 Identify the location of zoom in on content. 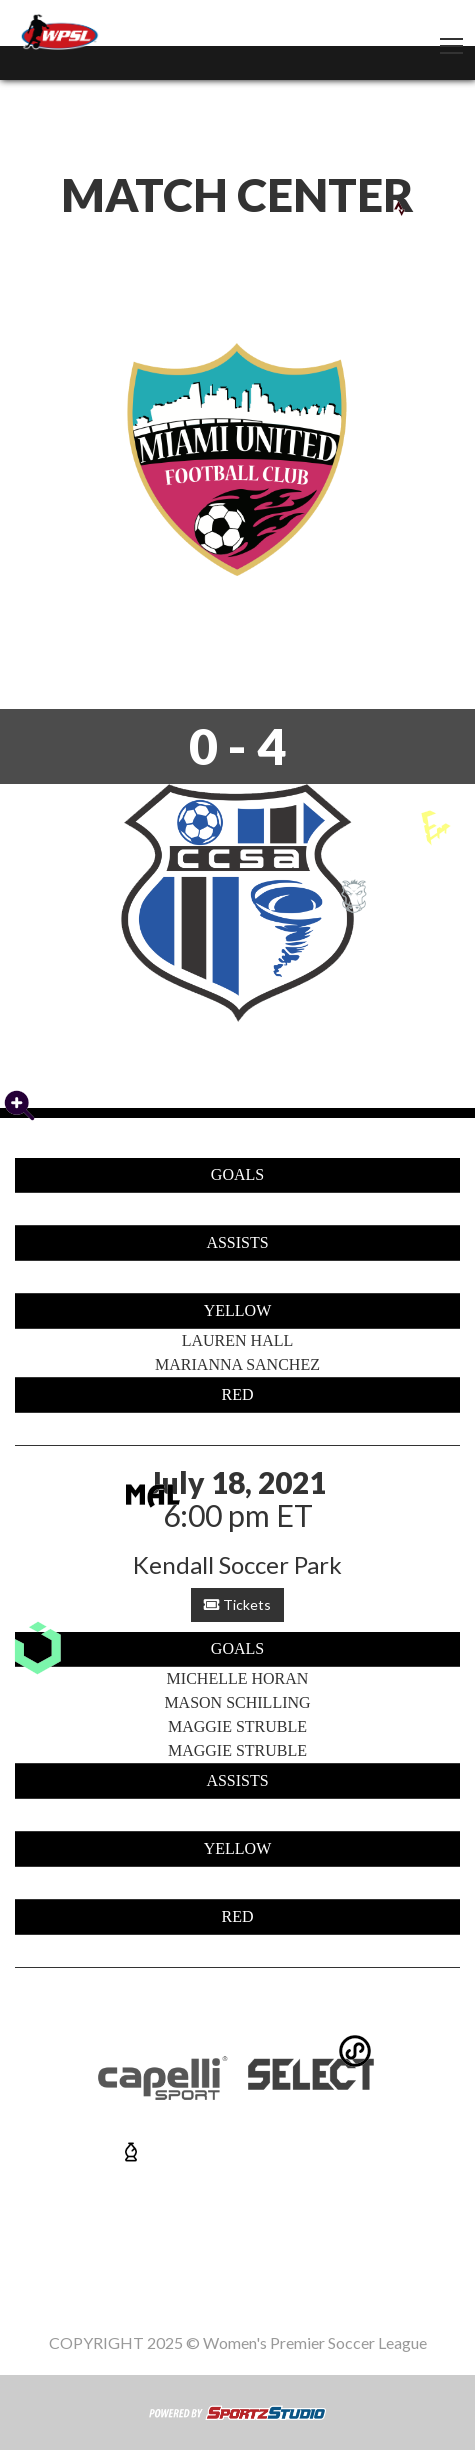
(19, 1105).